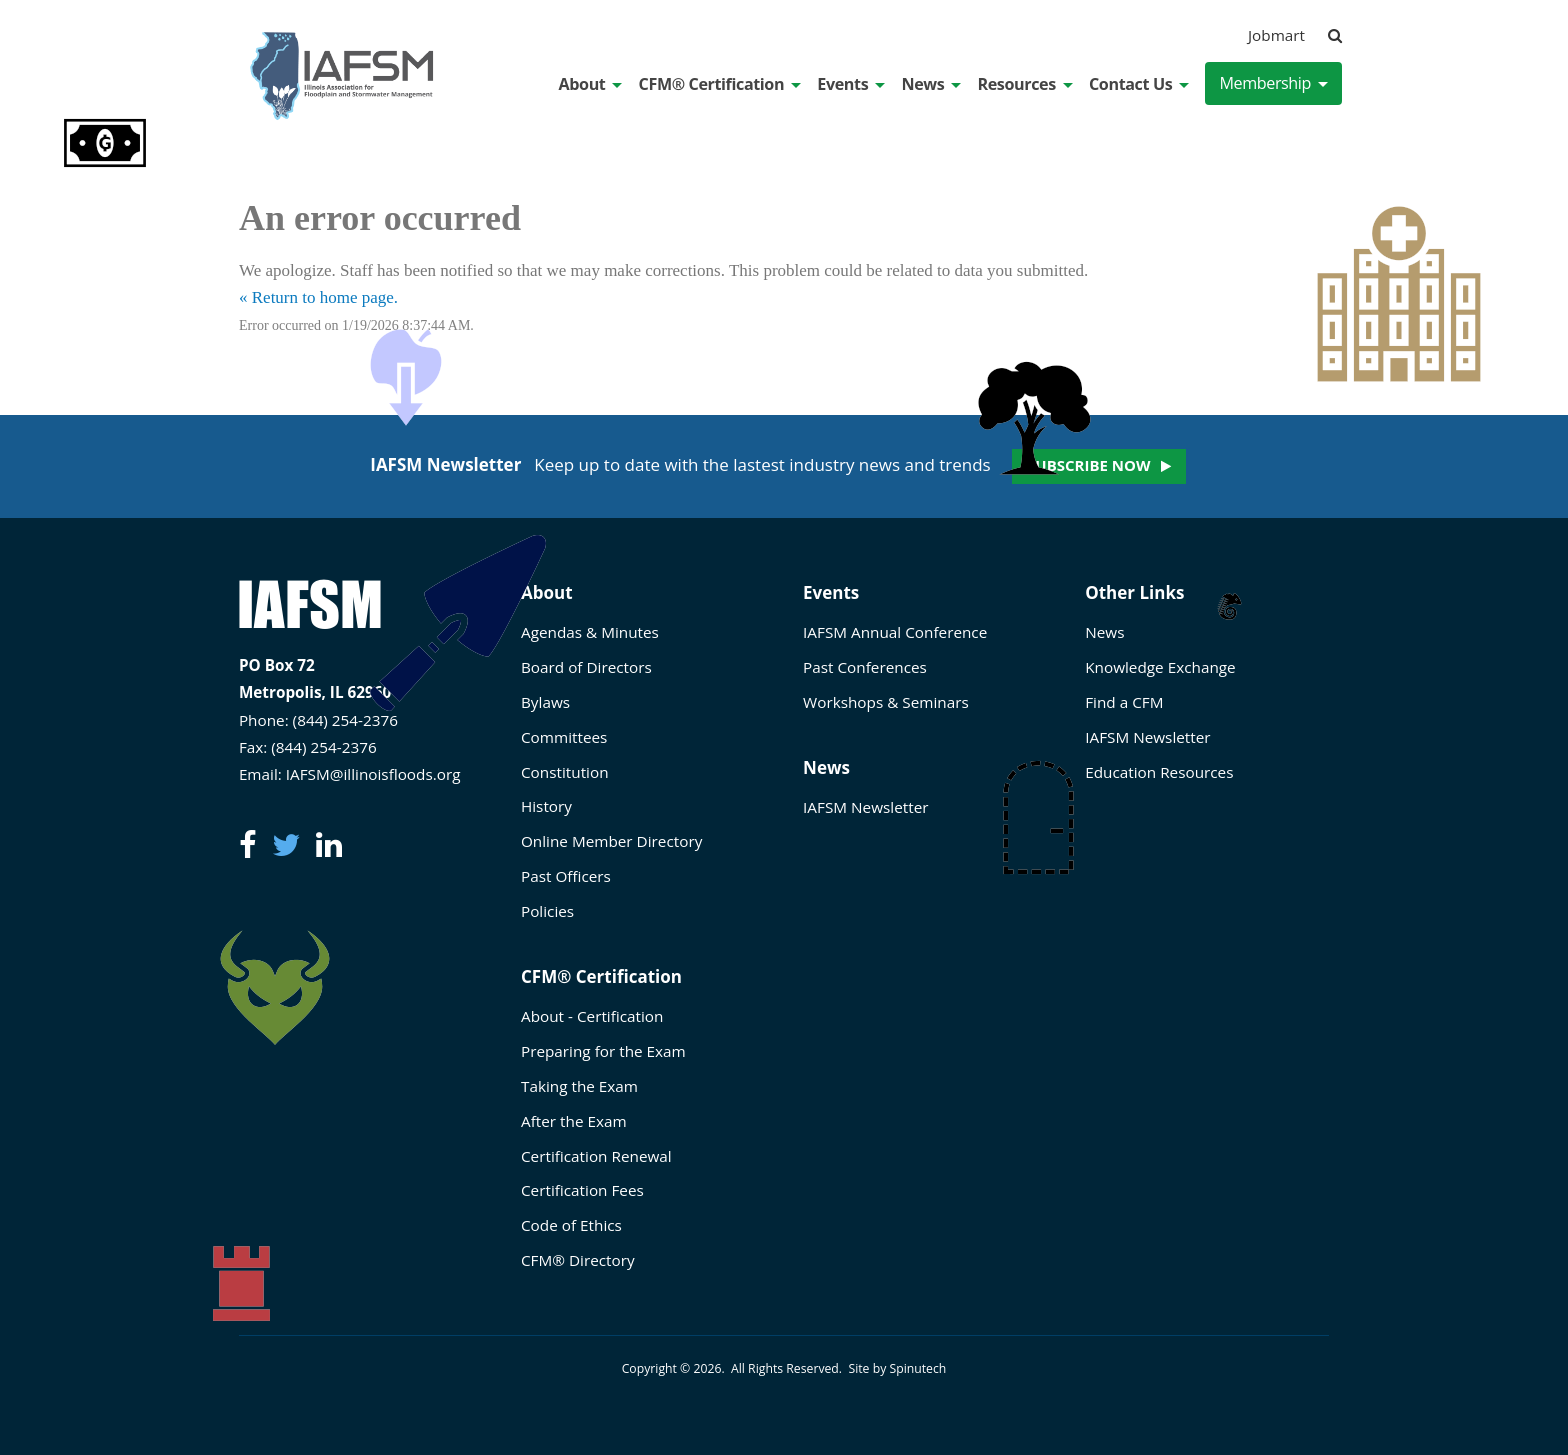  Describe the element at coordinates (1399, 294) in the screenshot. I see `find nearby hospitals or medical facilities` at that location.